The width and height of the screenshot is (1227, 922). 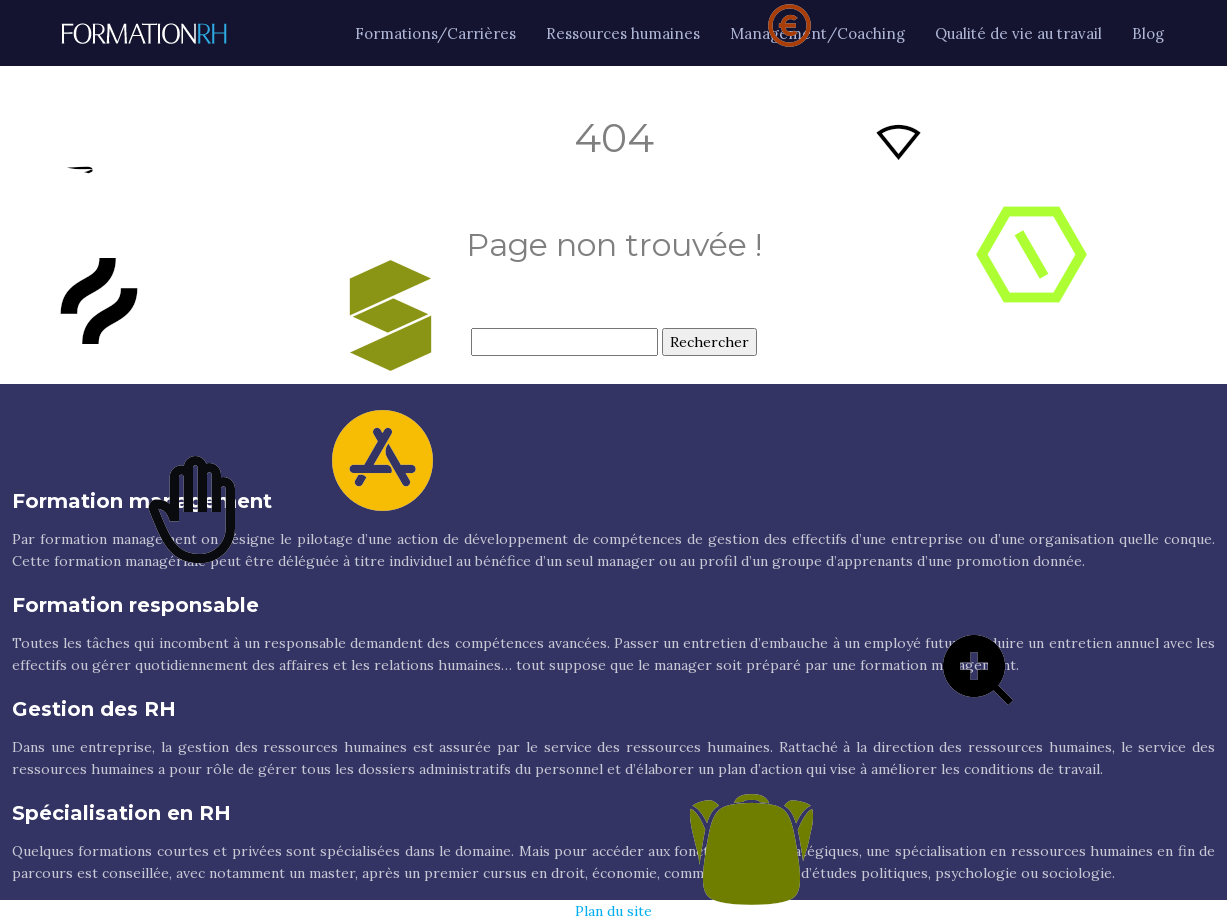 What do you see at coordinates (390, 315) in the screenshot?
I see `open Spark AR Studio application` at bounding box center [390, 315].